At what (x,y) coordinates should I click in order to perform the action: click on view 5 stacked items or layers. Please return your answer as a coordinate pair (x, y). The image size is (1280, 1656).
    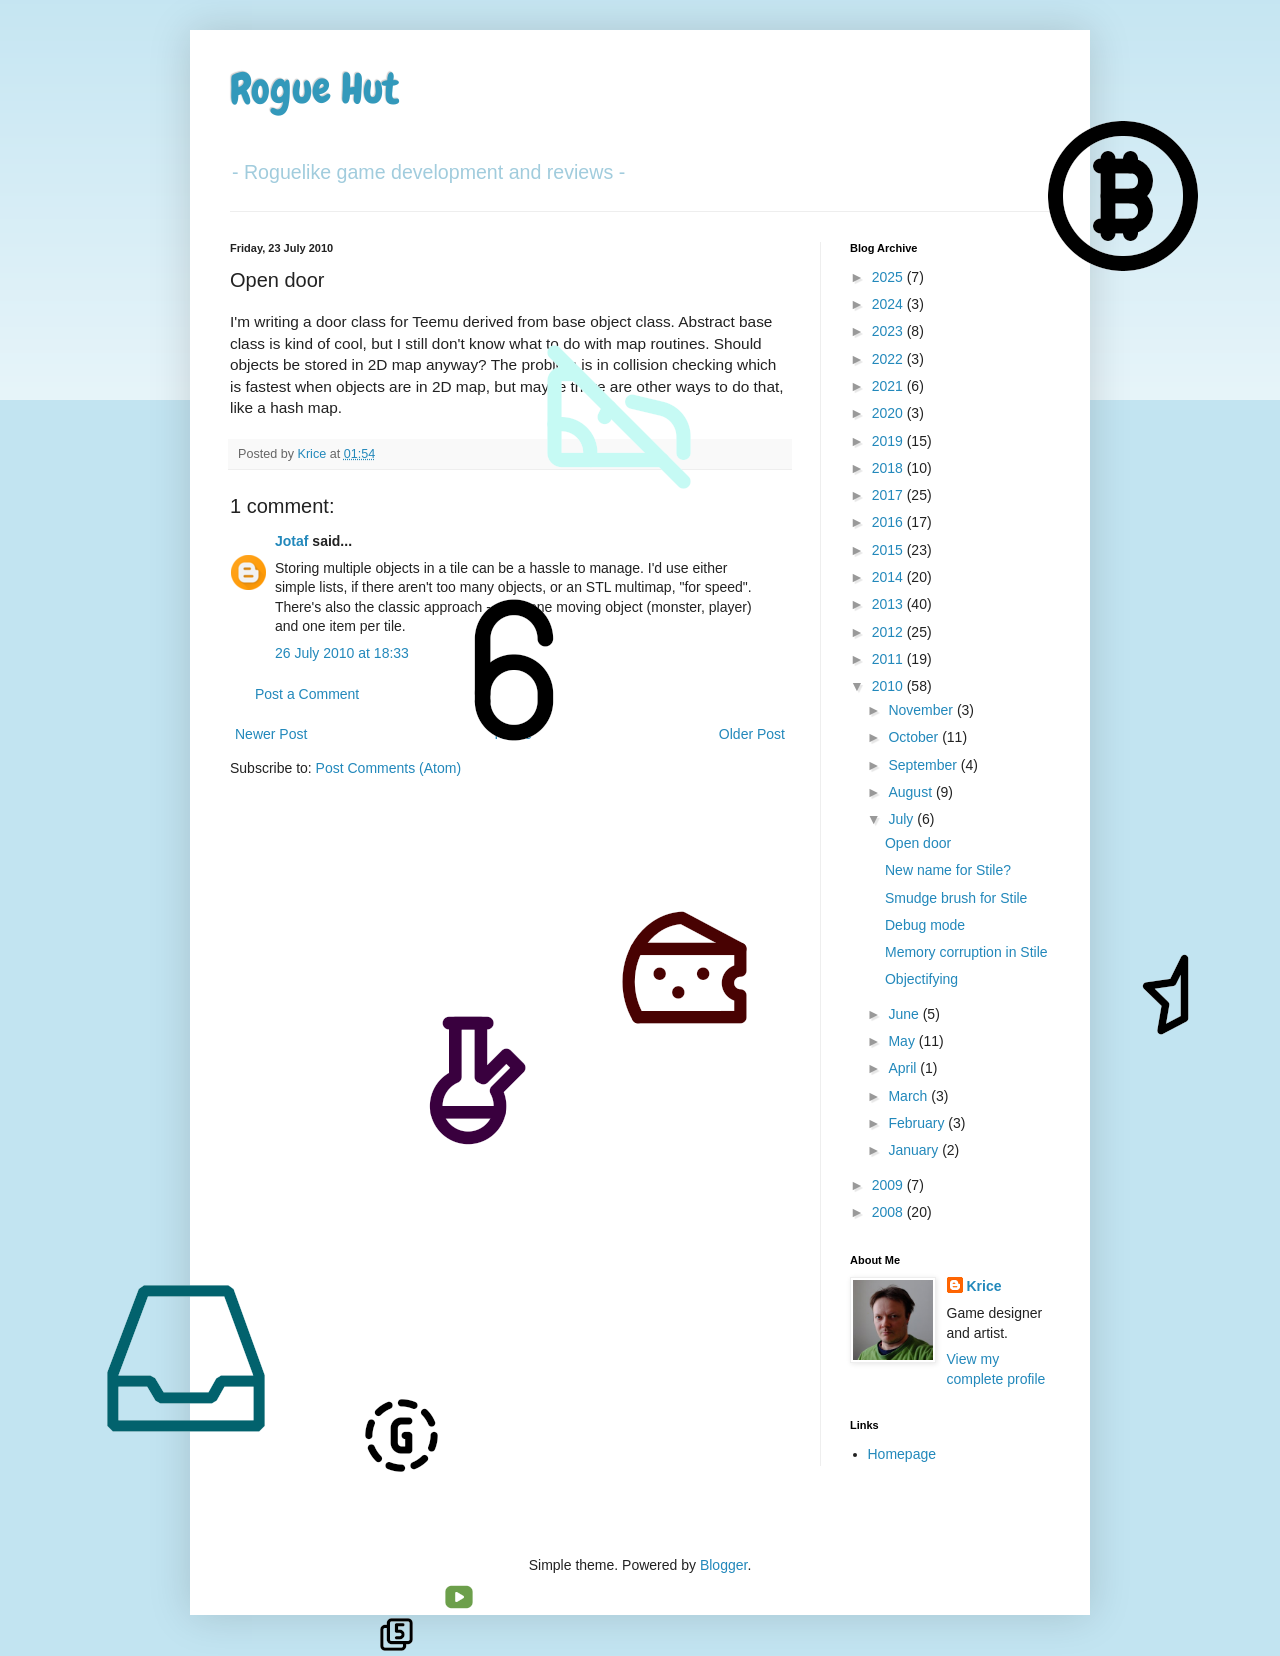
    Looking at the image, I should click on (396, 1634).